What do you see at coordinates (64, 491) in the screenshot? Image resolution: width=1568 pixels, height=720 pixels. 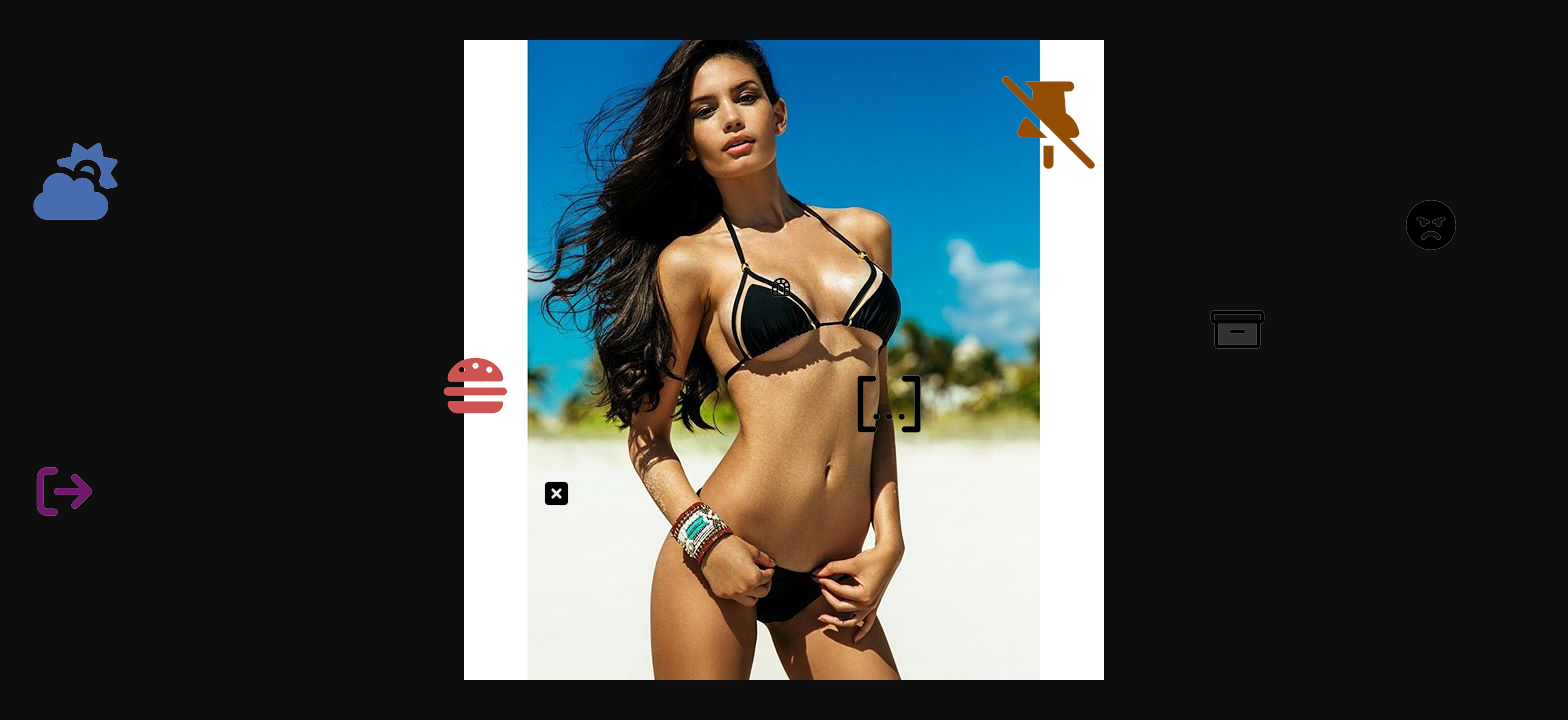 I see `sign out of your account` at bounding box center [64, 491].